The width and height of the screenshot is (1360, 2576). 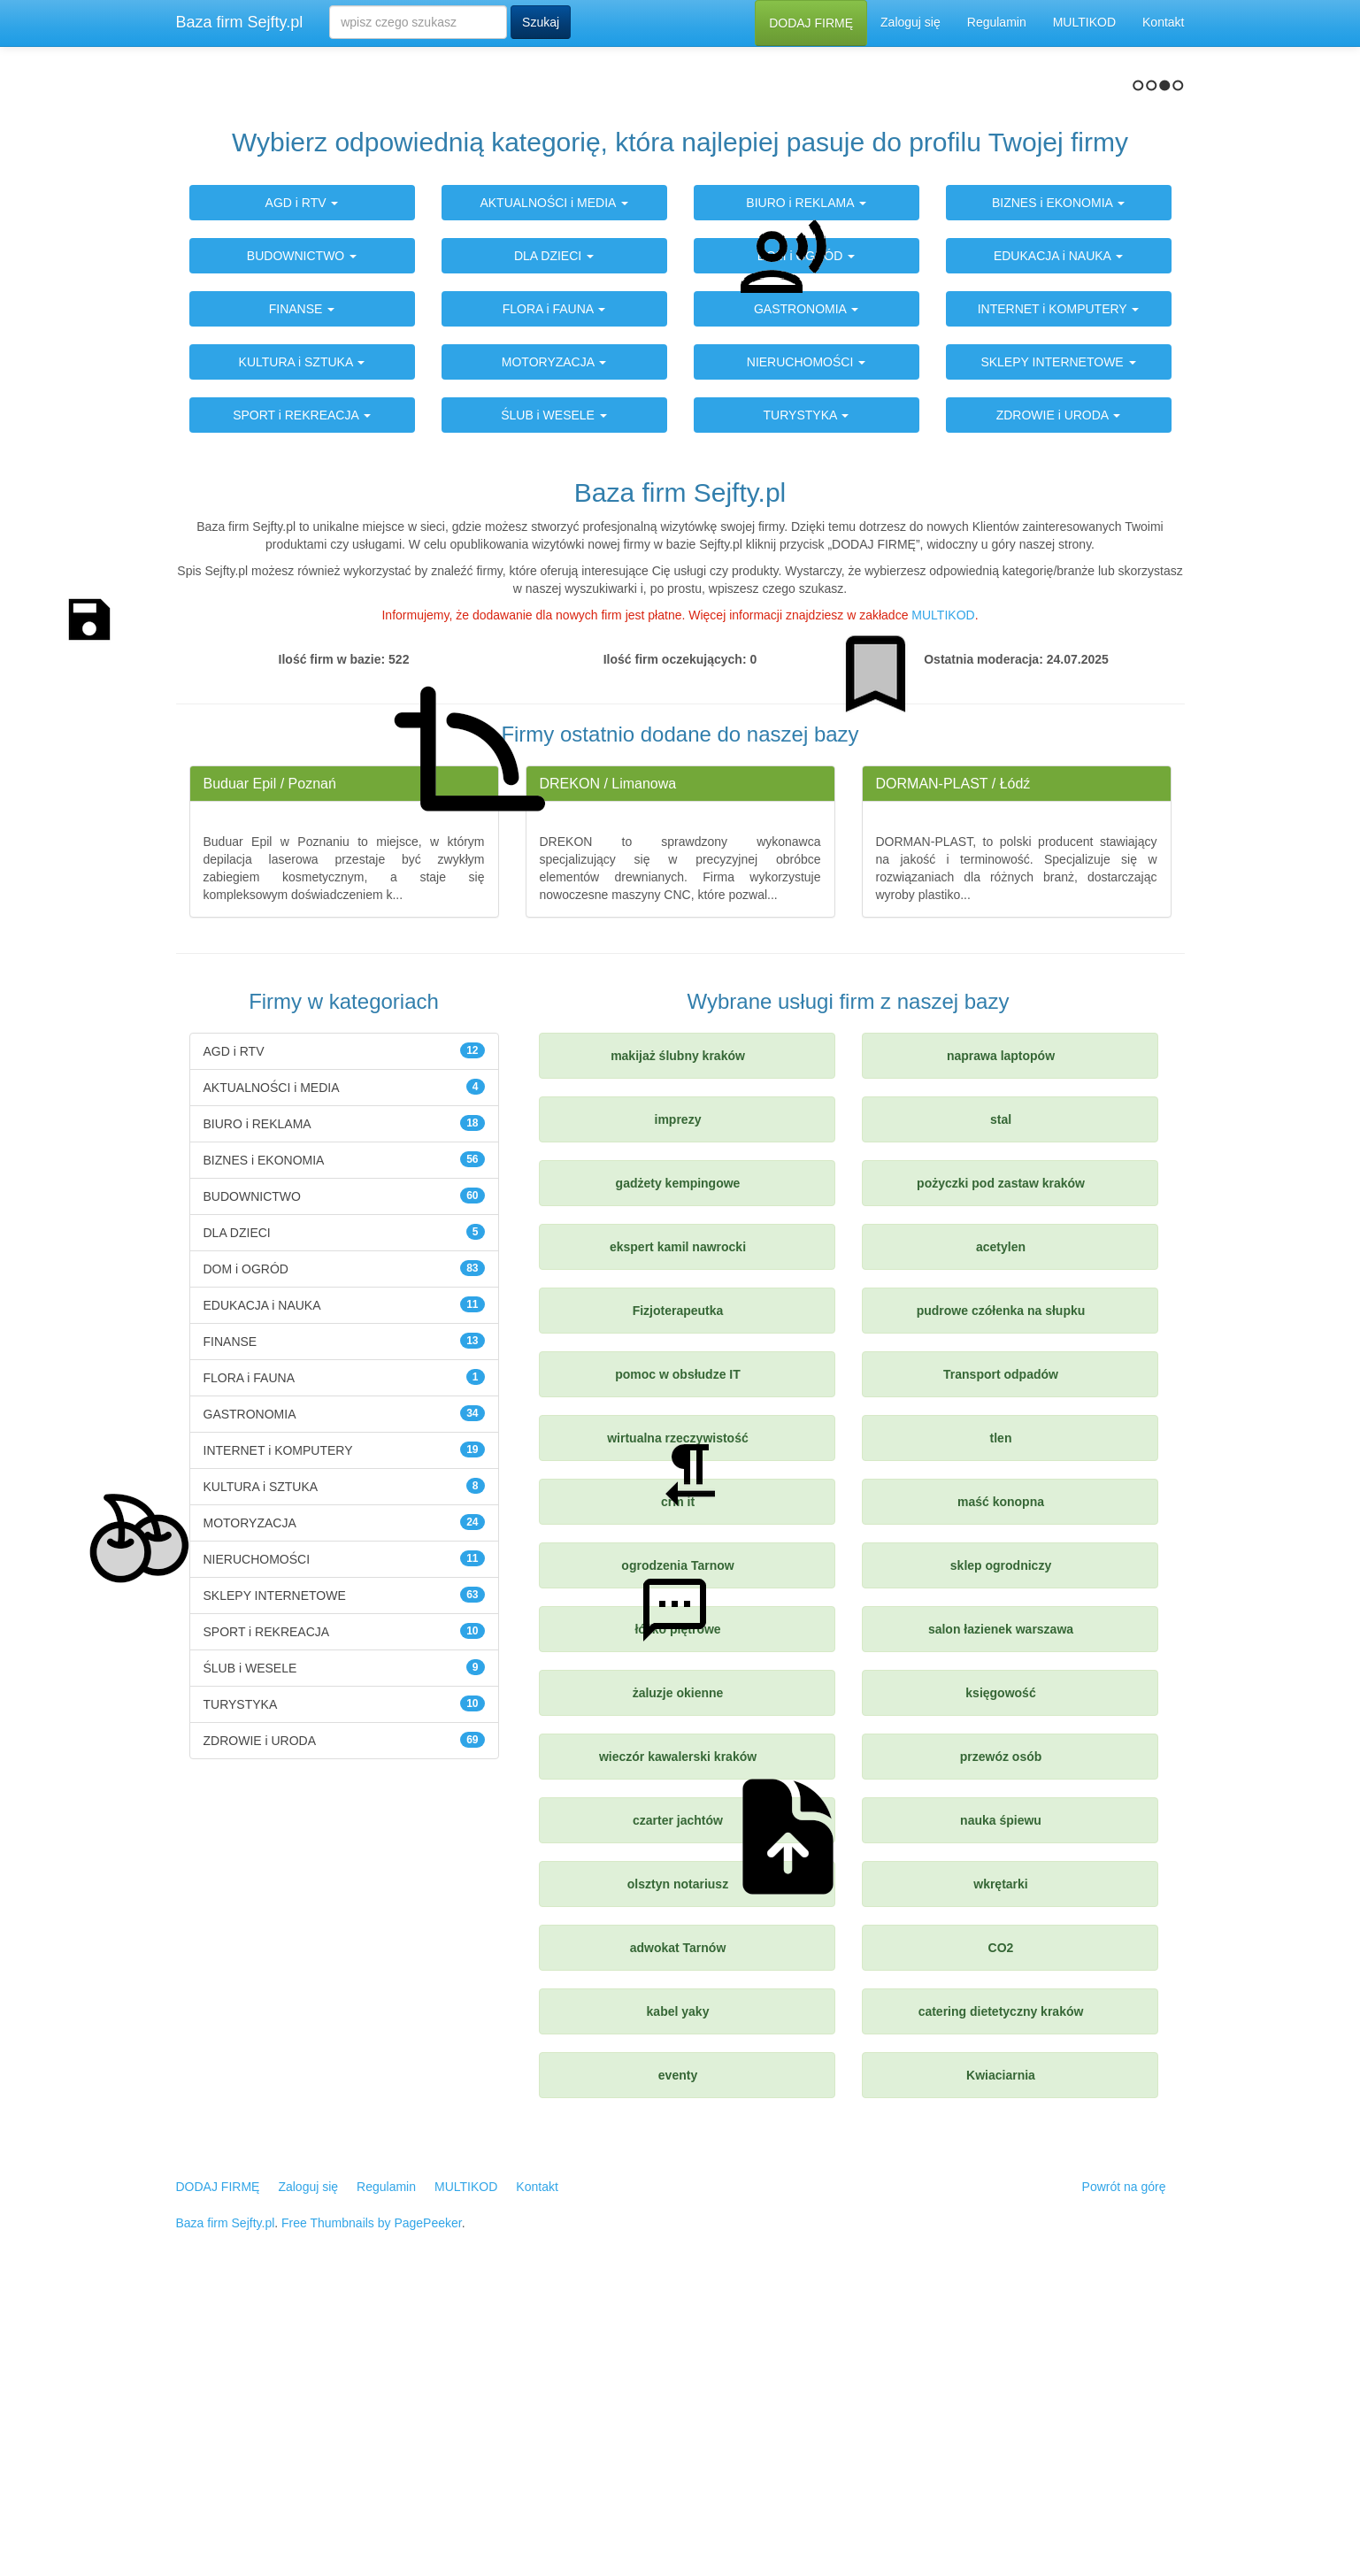 I want to click on save this item for later, so click(x=875, y=673).